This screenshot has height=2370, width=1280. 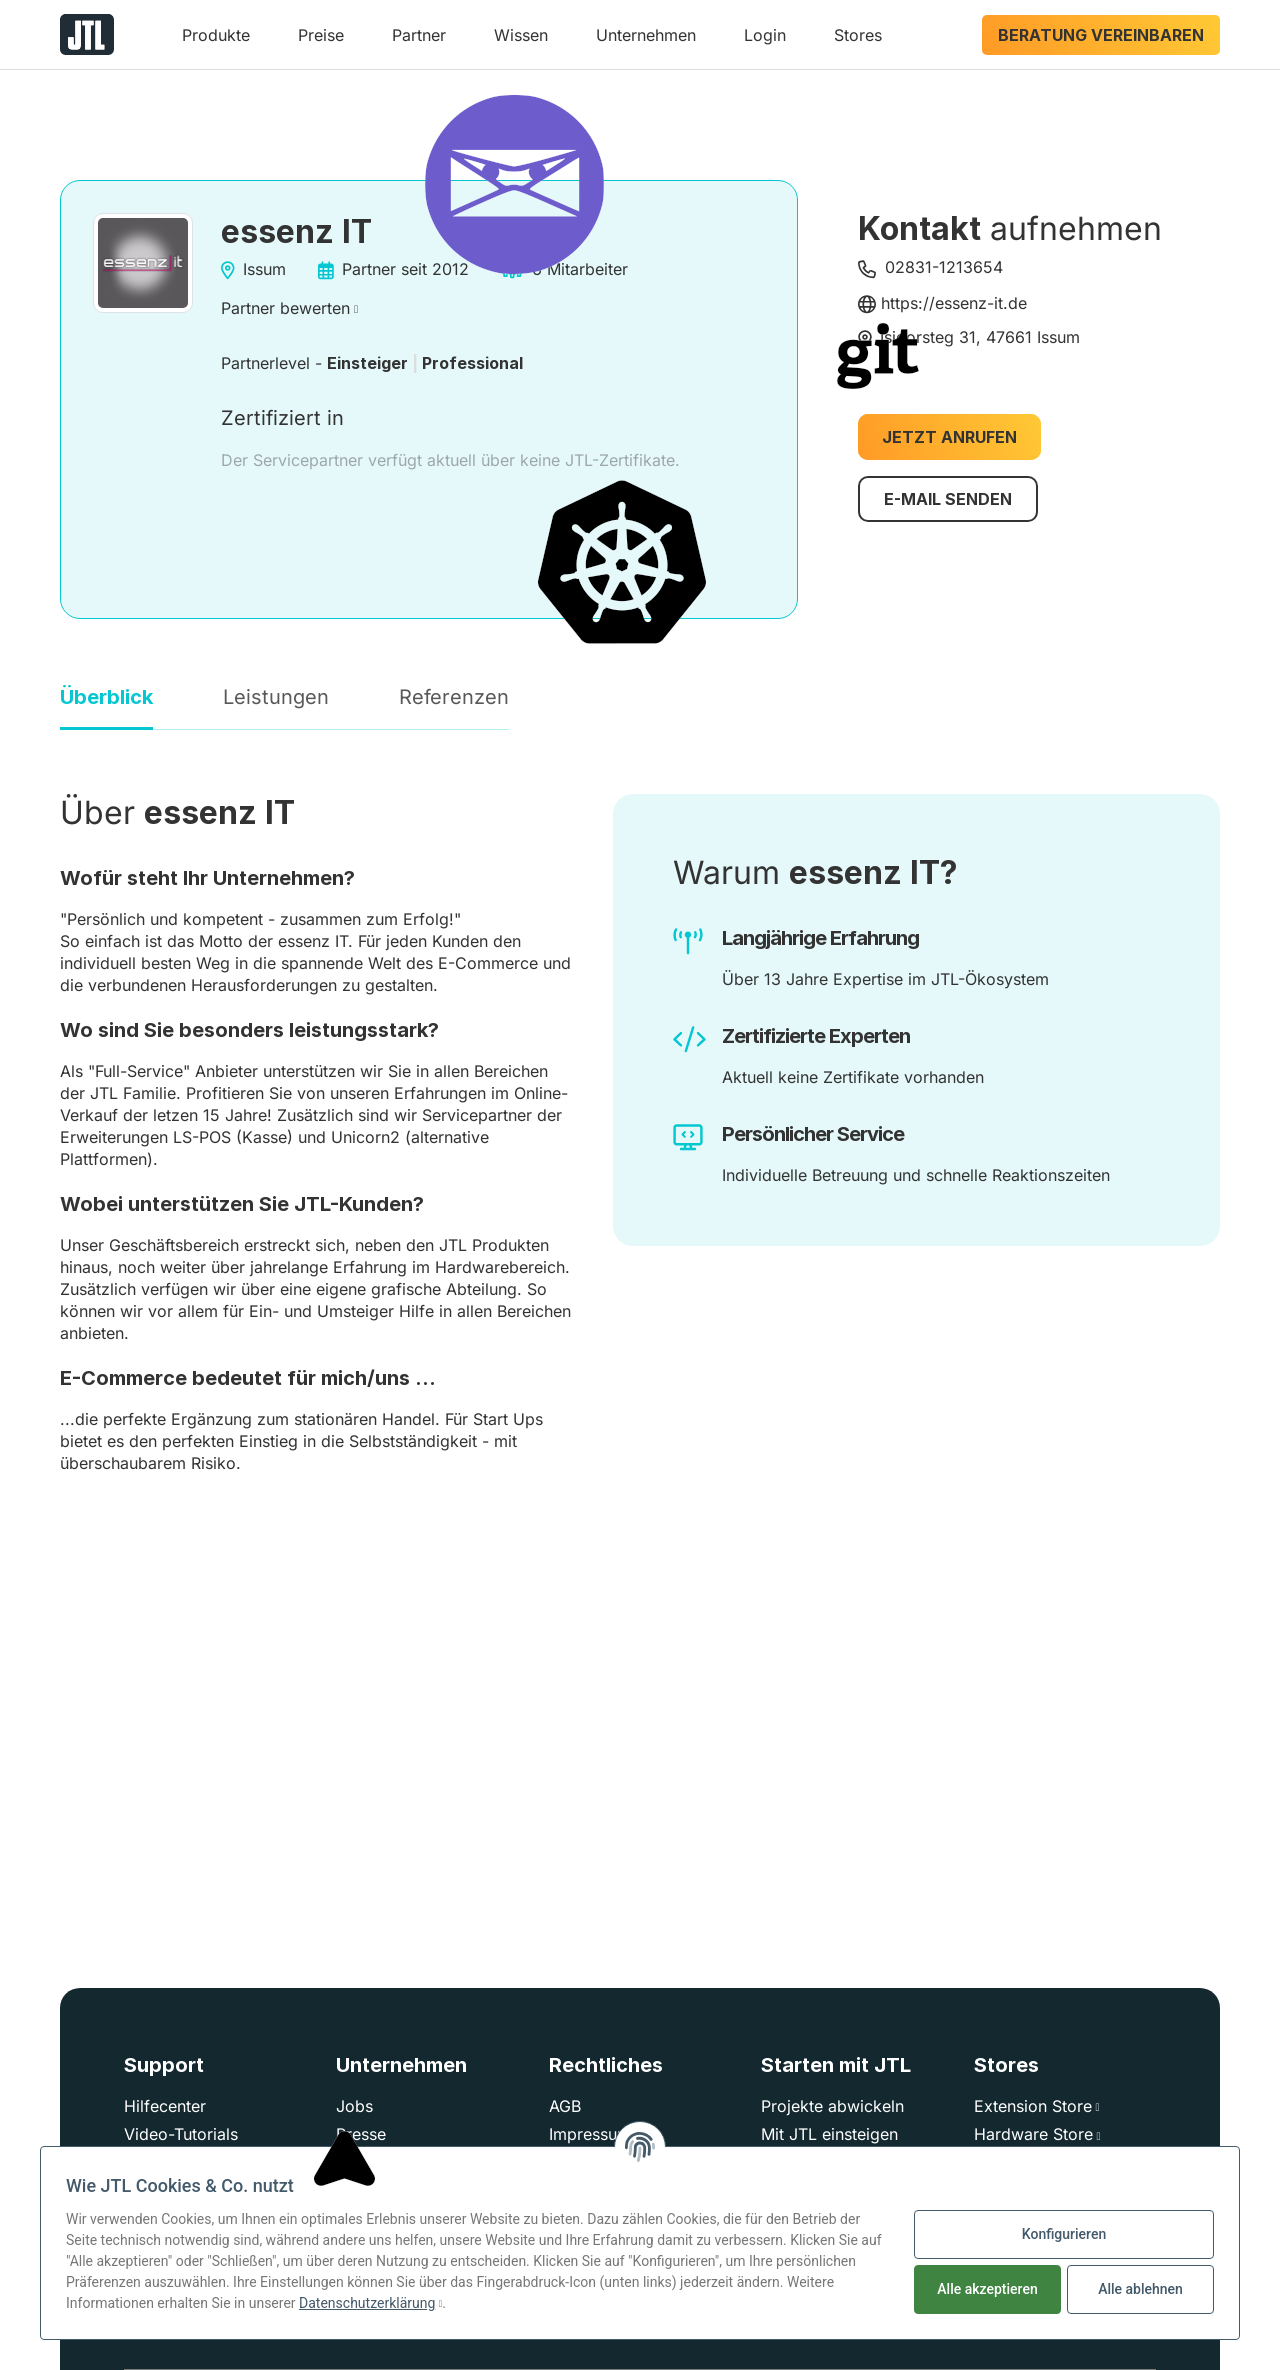 What do you see at coordinates (514, 184) in the screenshot?
I see `open invoice ninja app` at bounding box center [514, 184].